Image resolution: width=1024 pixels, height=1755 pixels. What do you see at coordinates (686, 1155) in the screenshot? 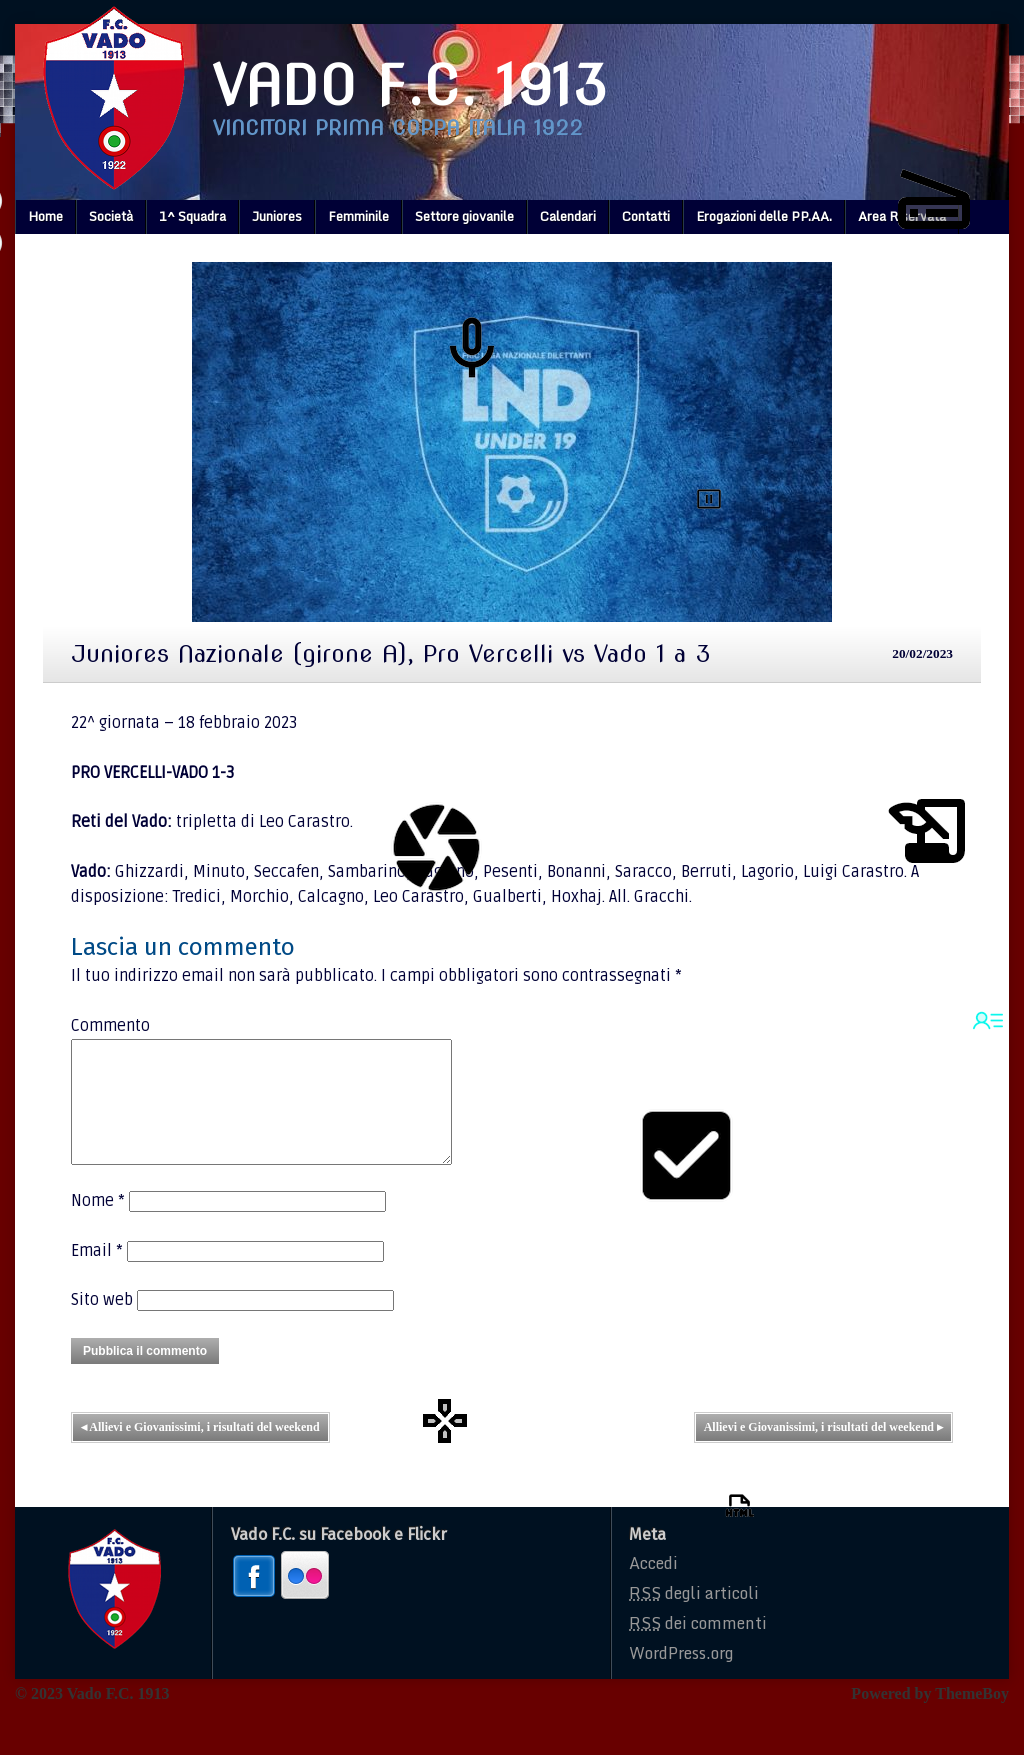
I see `a selected or checked option` at bounding box center [686, 1155].